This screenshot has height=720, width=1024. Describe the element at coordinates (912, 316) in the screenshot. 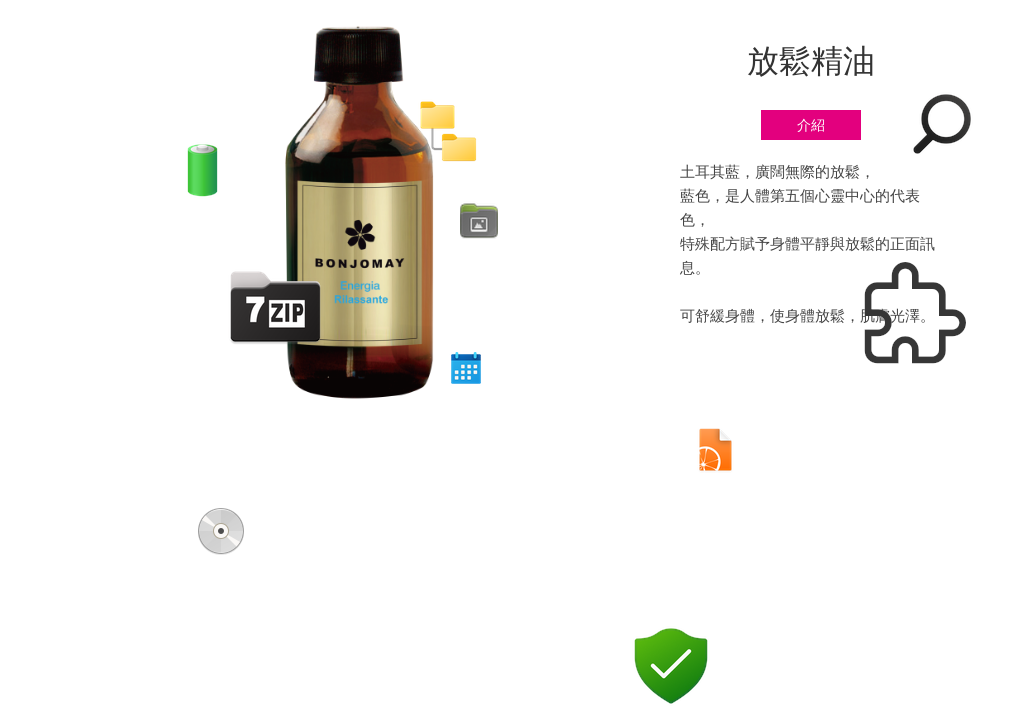

I see `access plugin settings and preferences` at that location.